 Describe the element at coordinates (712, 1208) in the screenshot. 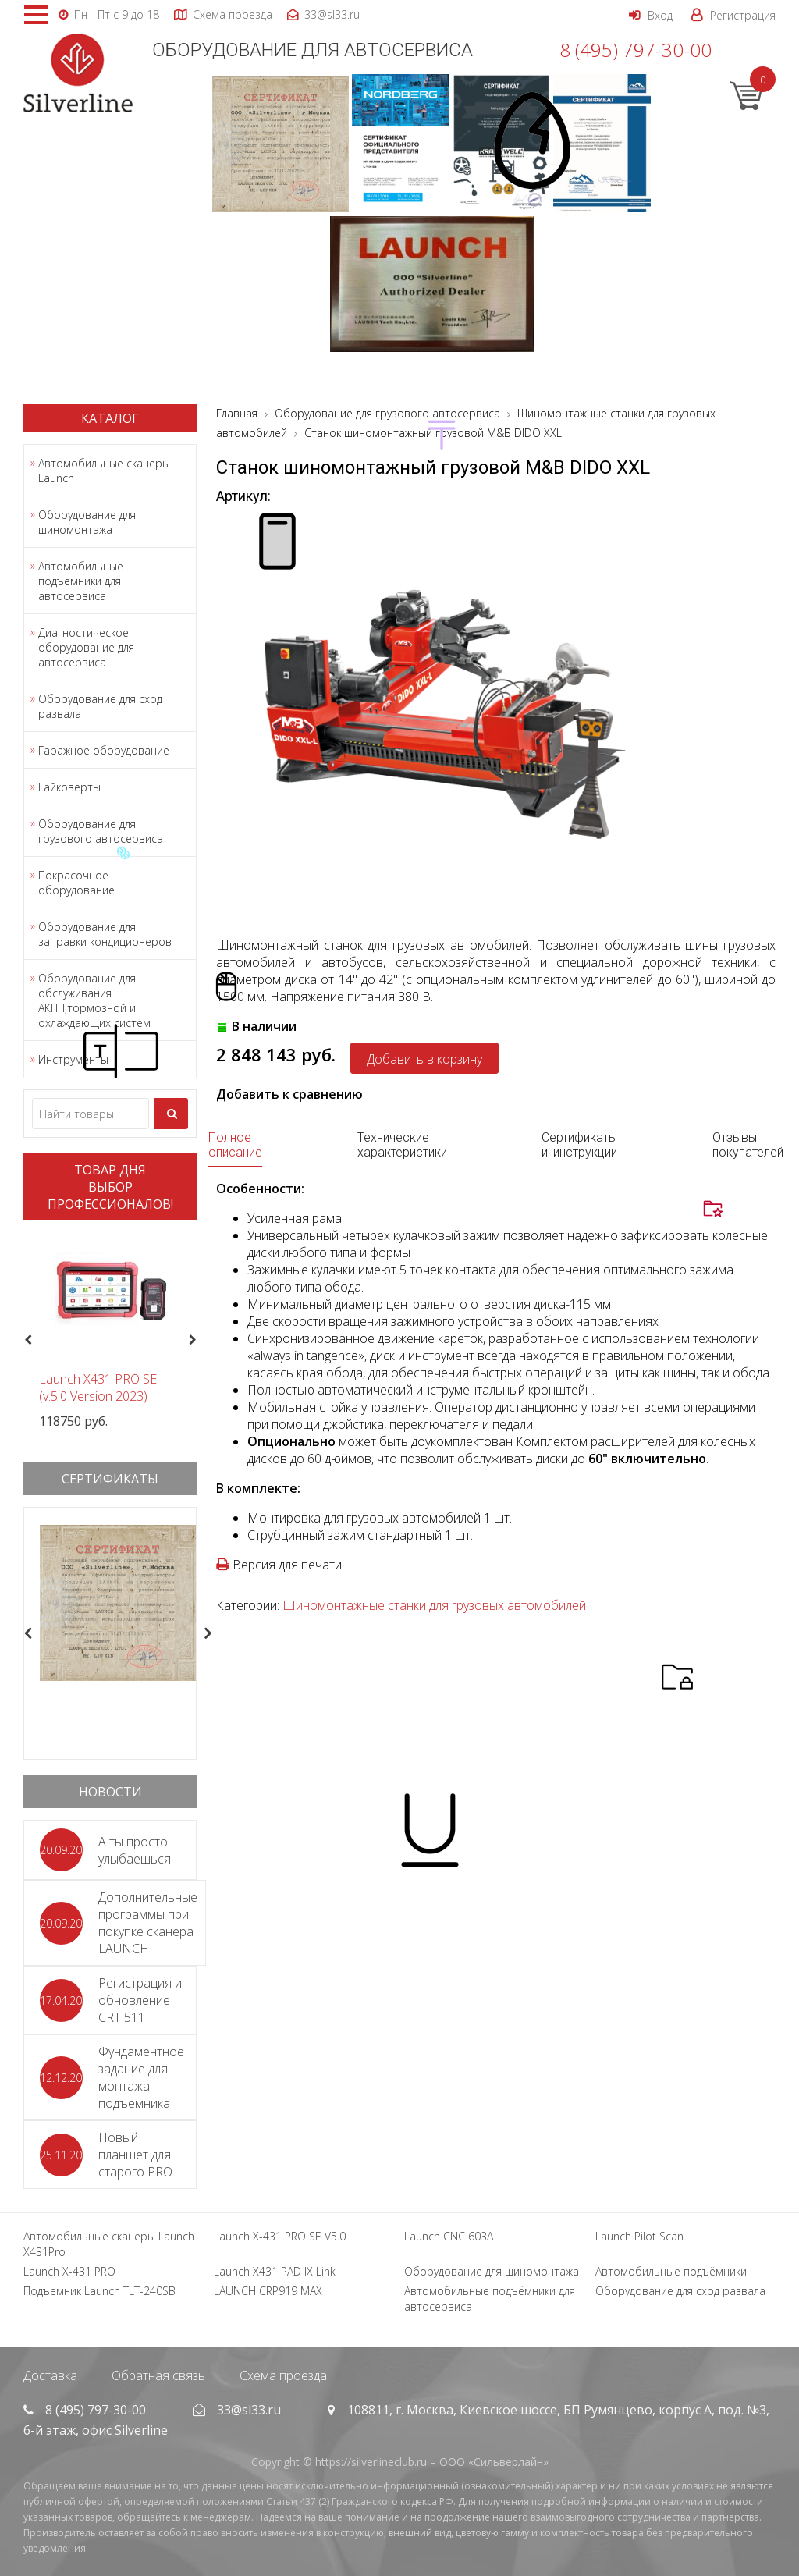

I see `access your starred or favorite folder` at that location.